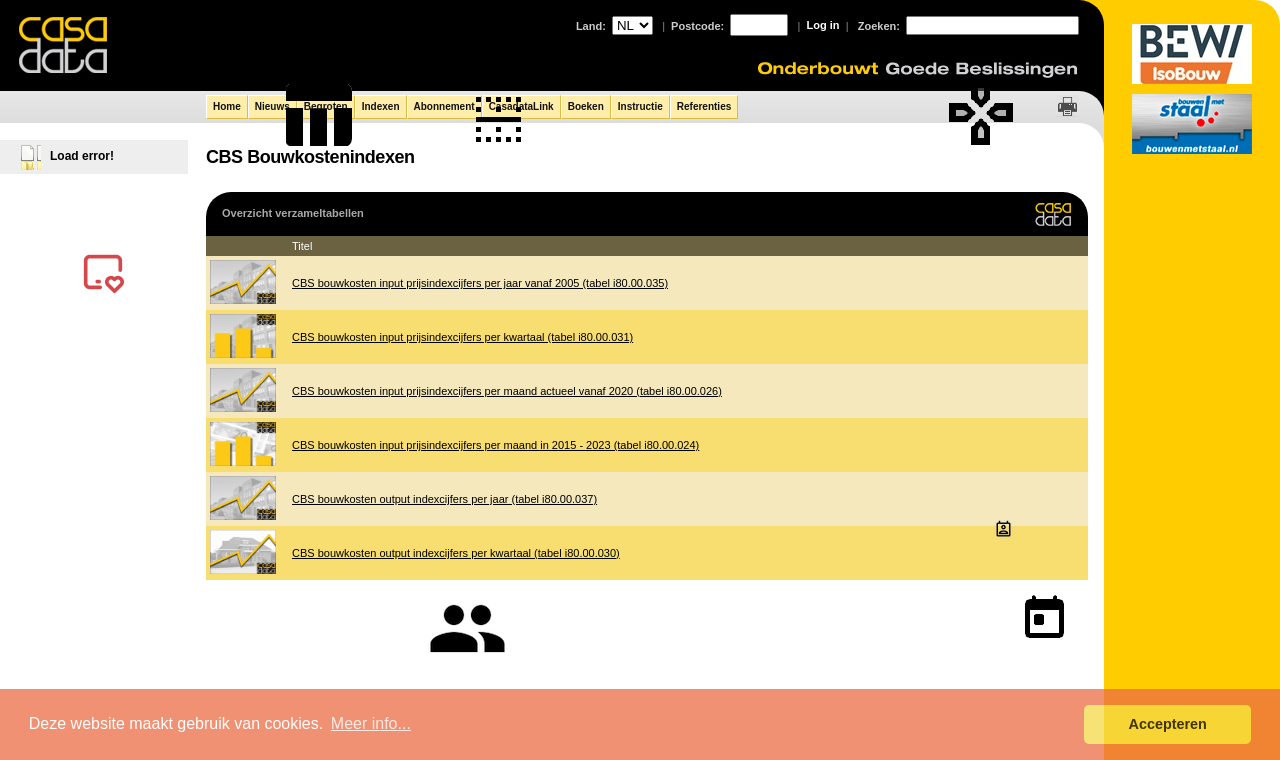 The image size is (1280, 760). I want to click on view today's date or events, so click(1044, 618).